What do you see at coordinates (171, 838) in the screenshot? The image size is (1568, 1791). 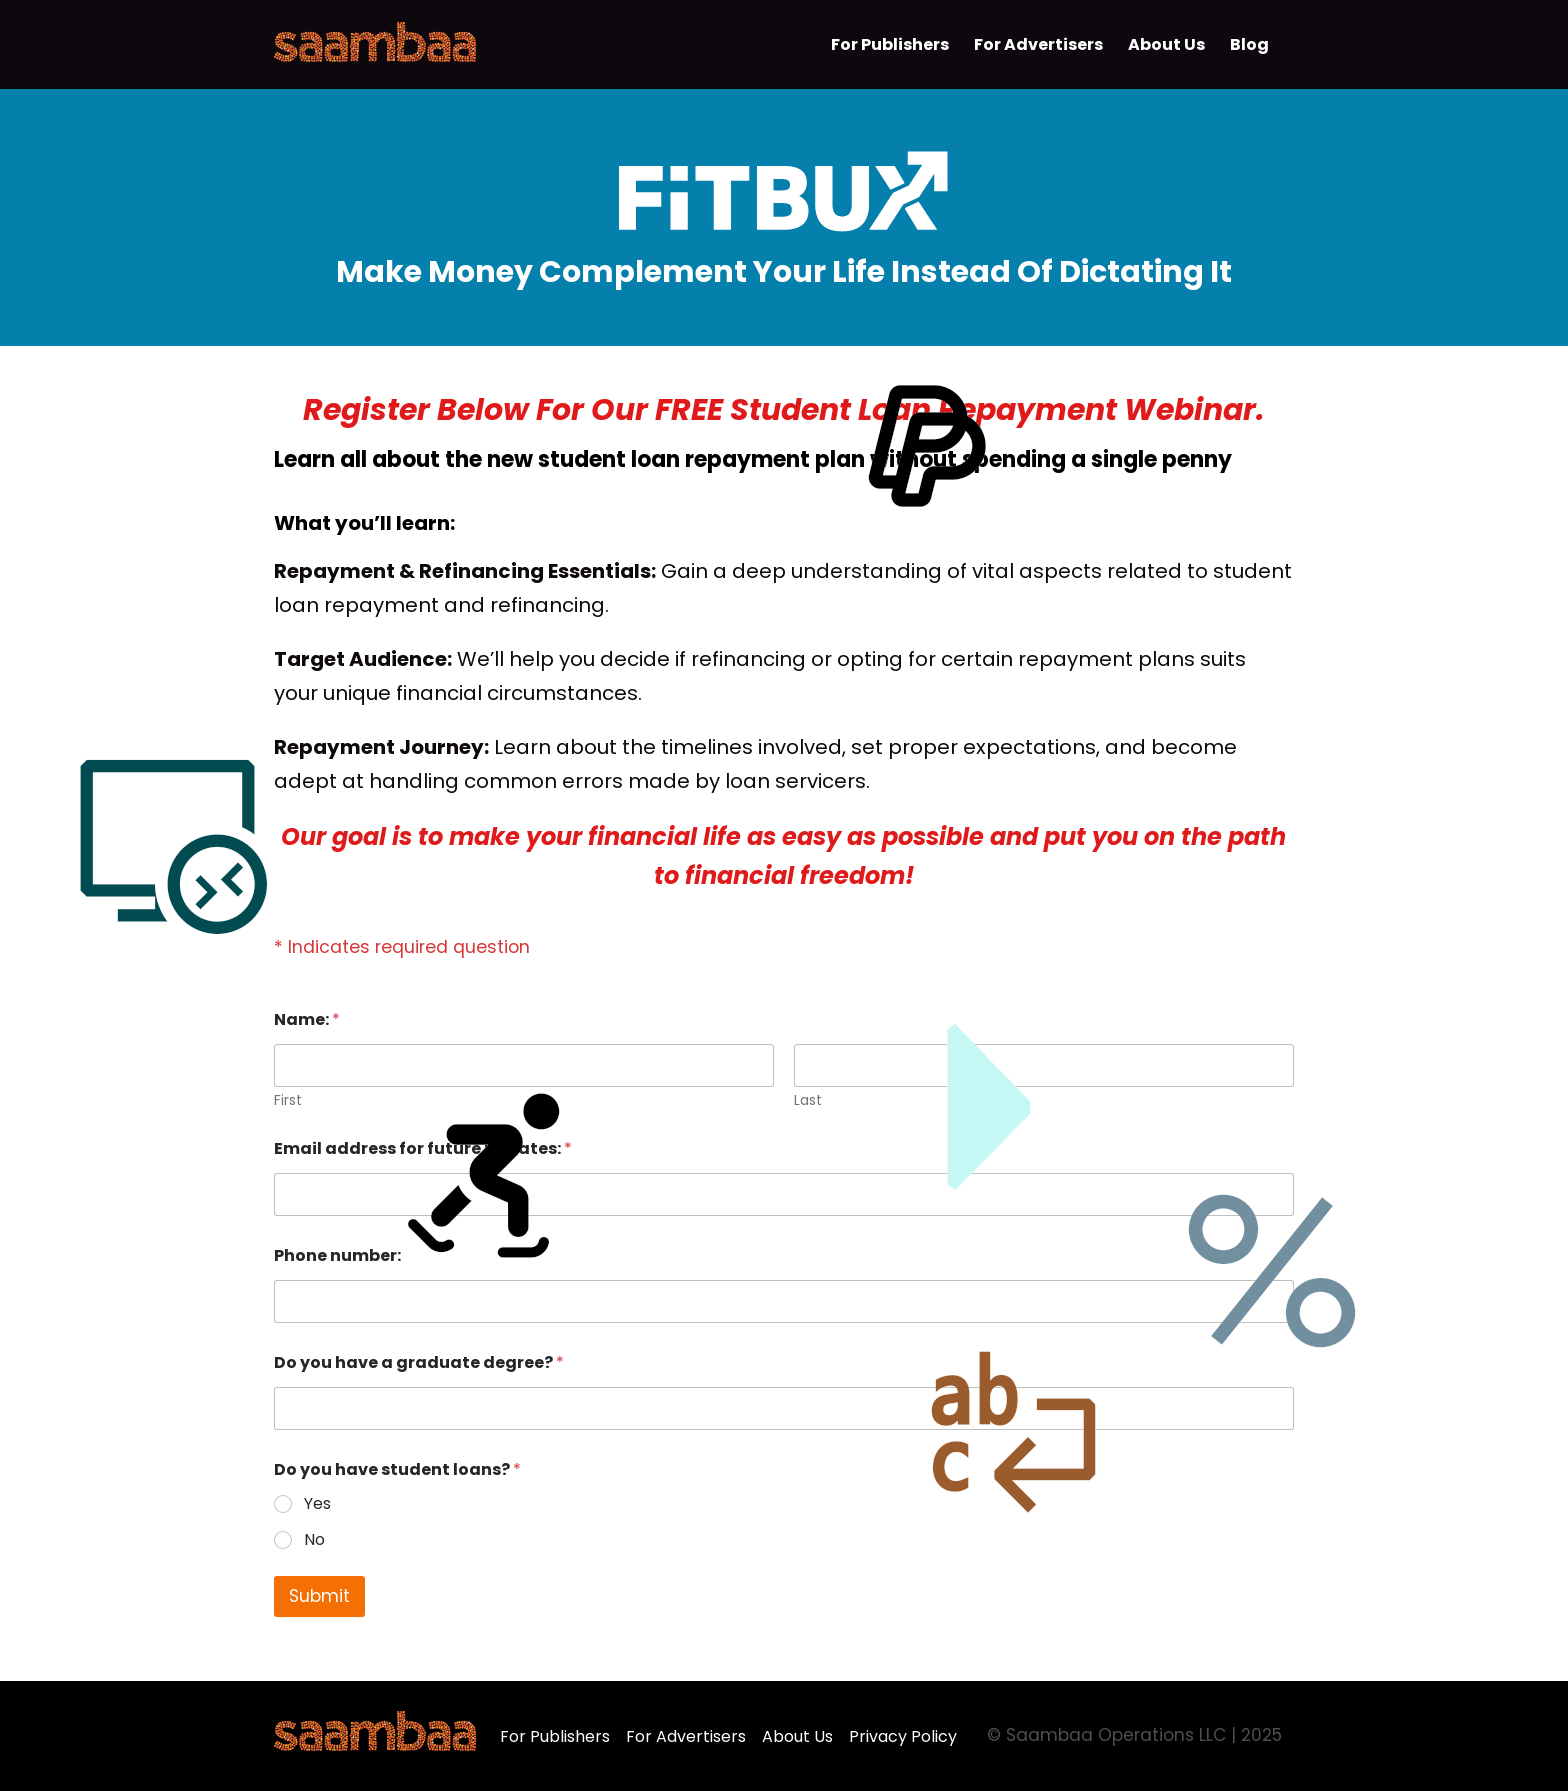 I see `access remote desktop connections` at bounding box center [171, 838].